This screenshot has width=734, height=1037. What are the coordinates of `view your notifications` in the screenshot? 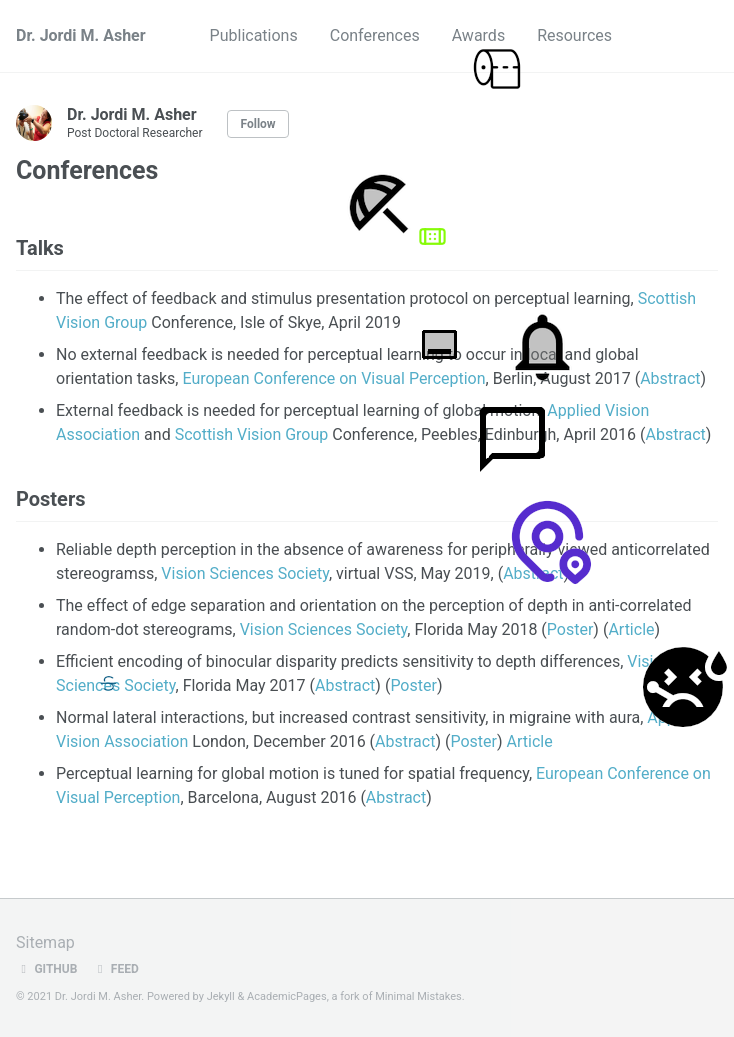 It's located at (542, 346).